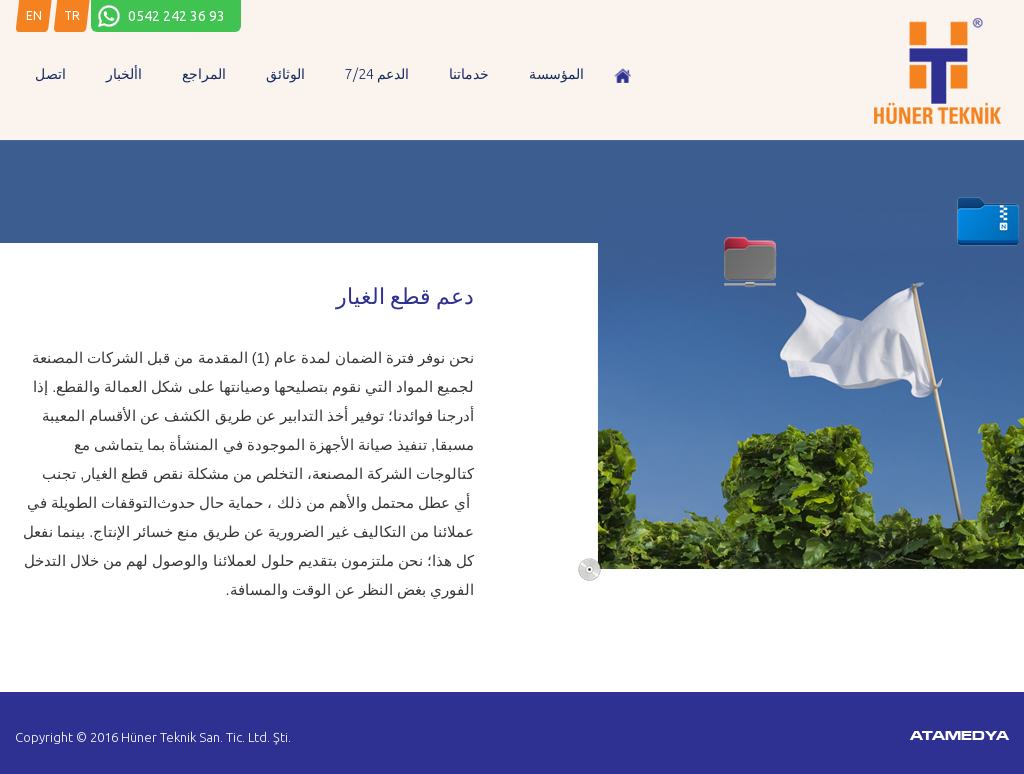 The width and height of the screenshot is (1024, 774). I want to click on indicates a blu-ray disc drive or media, so click(589, 569).